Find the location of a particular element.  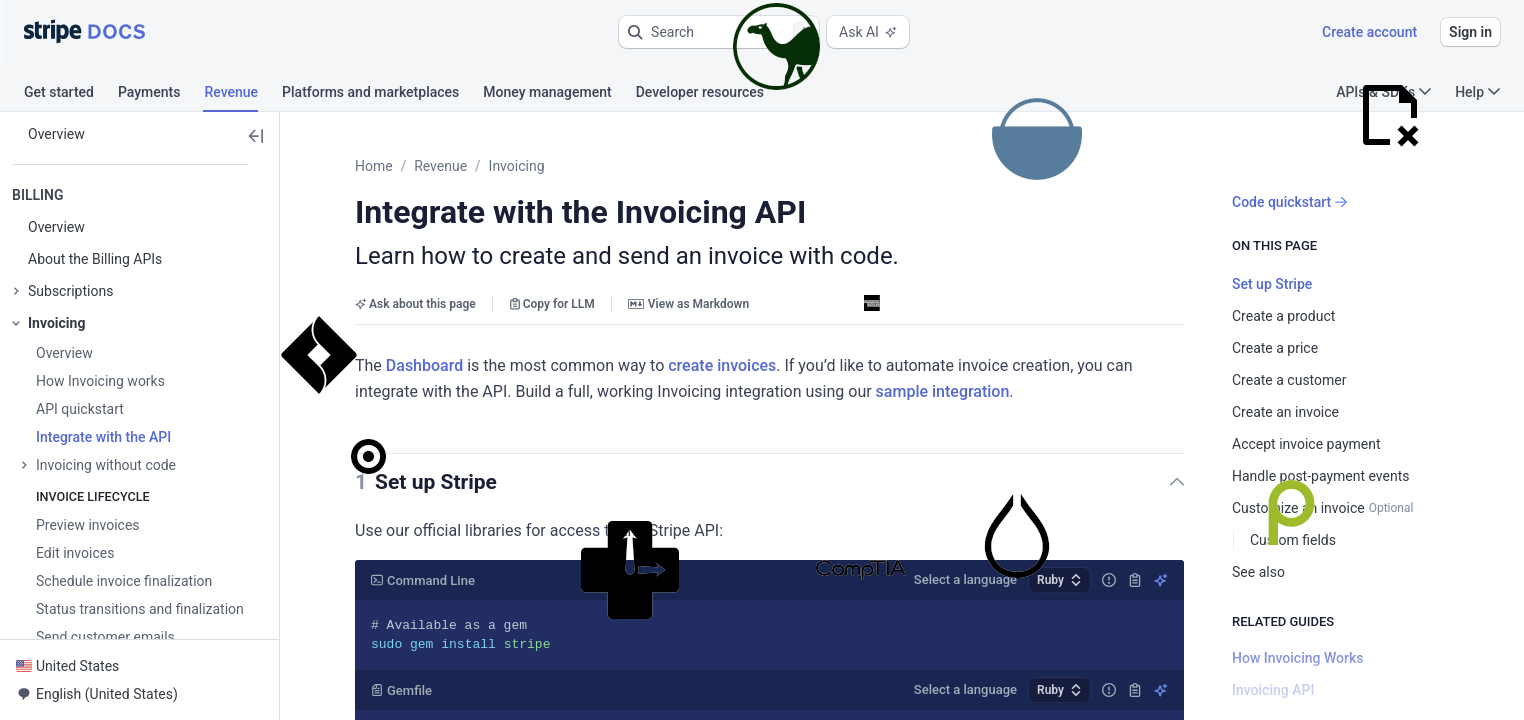

hyprland window manager logo is located at coordinates (1017, 536).